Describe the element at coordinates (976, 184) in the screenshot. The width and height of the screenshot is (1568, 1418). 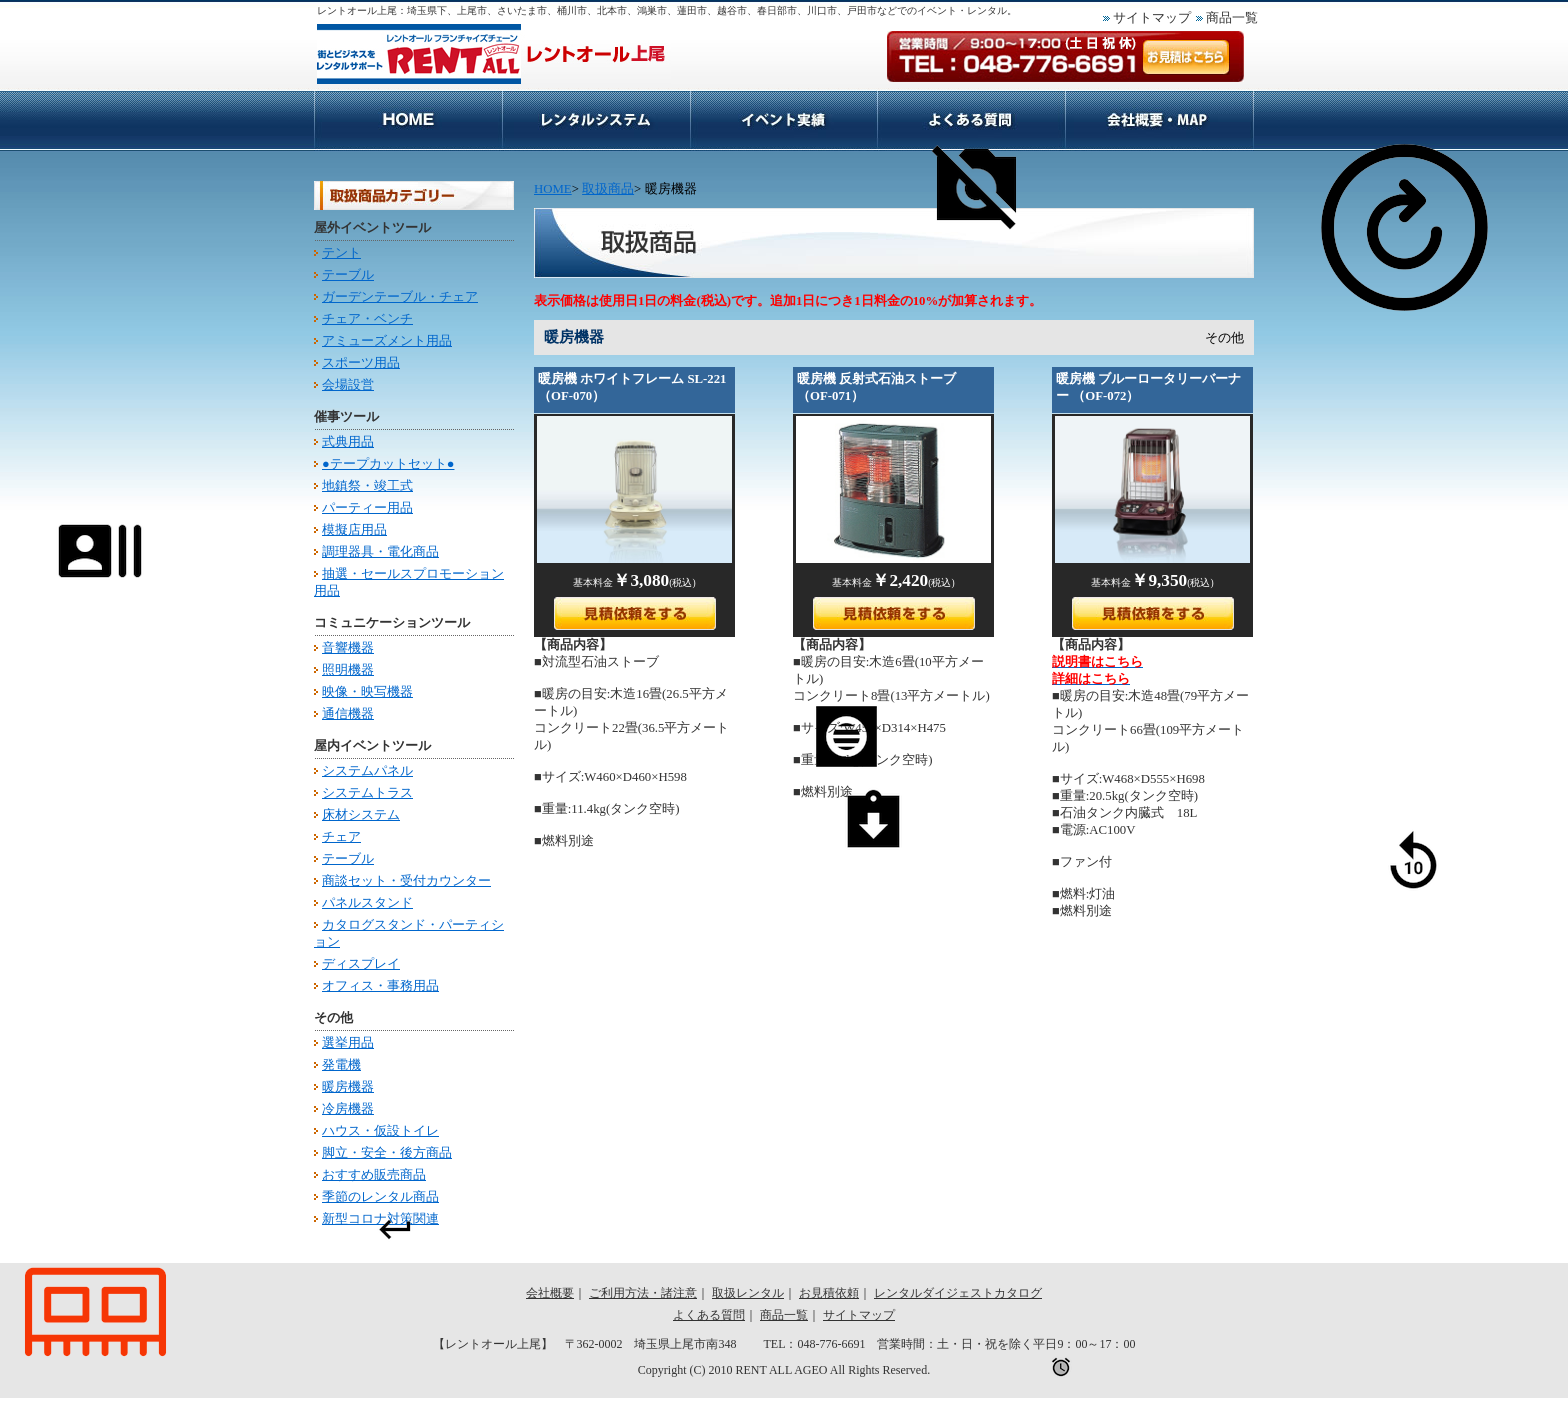
I see `photography not allowed in this area` at that location.